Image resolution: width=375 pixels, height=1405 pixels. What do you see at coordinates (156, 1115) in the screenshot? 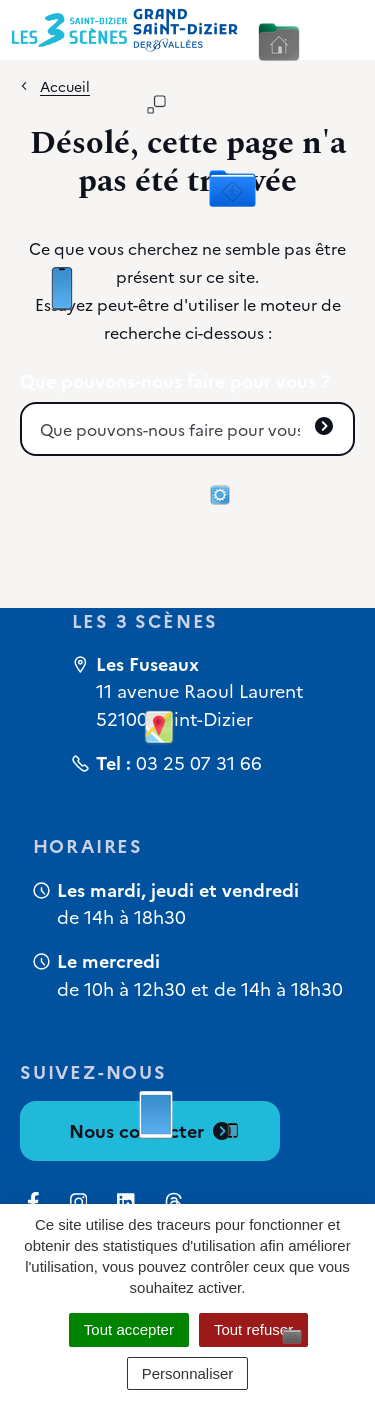
I see `iPad device with cellular connectivity` at bounding box center [156, 1115].